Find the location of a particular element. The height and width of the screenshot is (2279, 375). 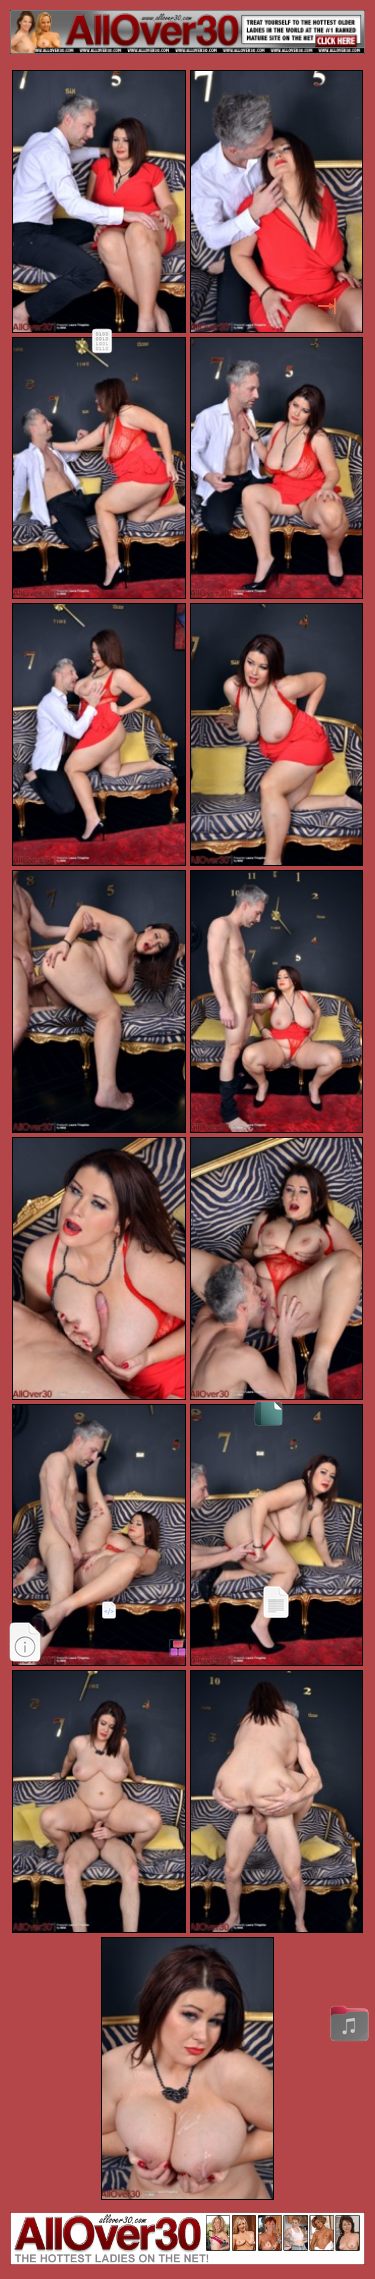

change desktop wallpaper settings is located at coordinates (268, 1412).